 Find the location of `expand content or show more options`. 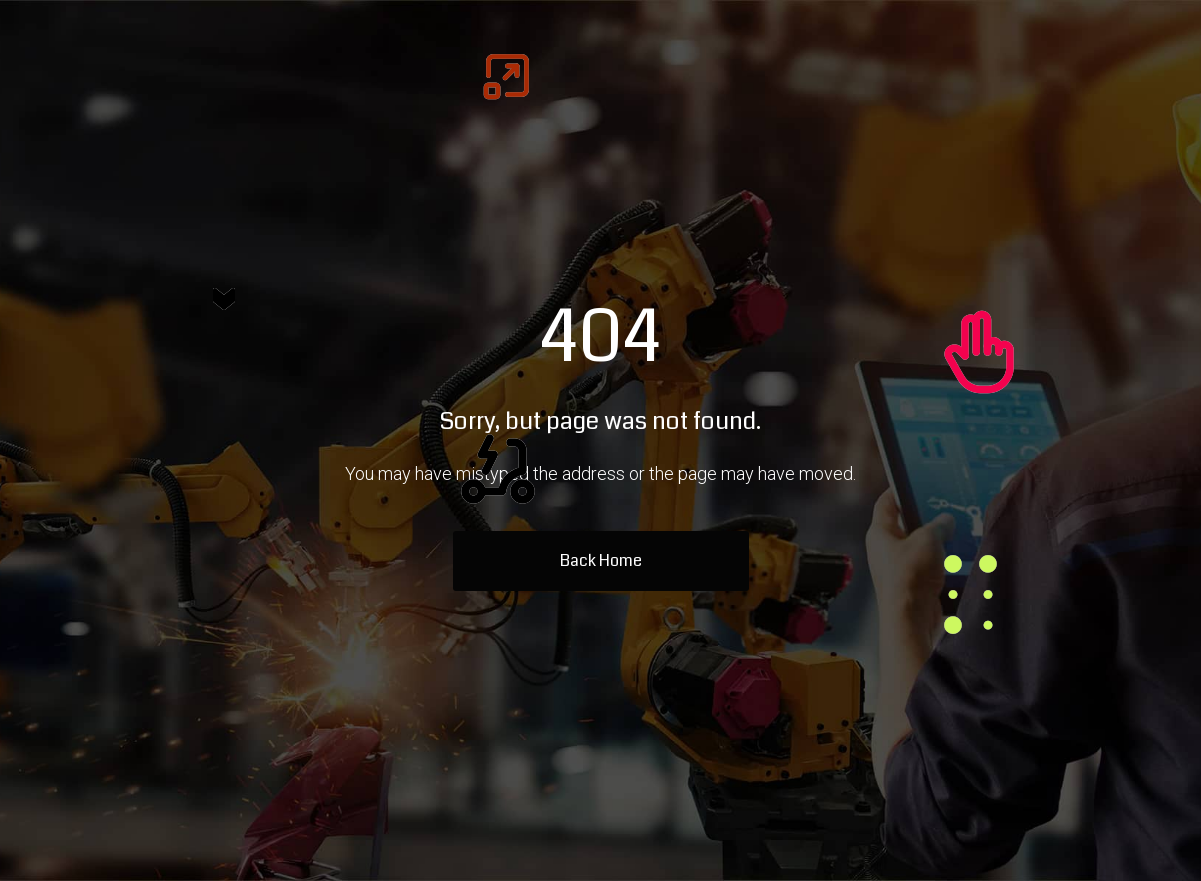

expand content or show more options is located at coordinates (224, 299).